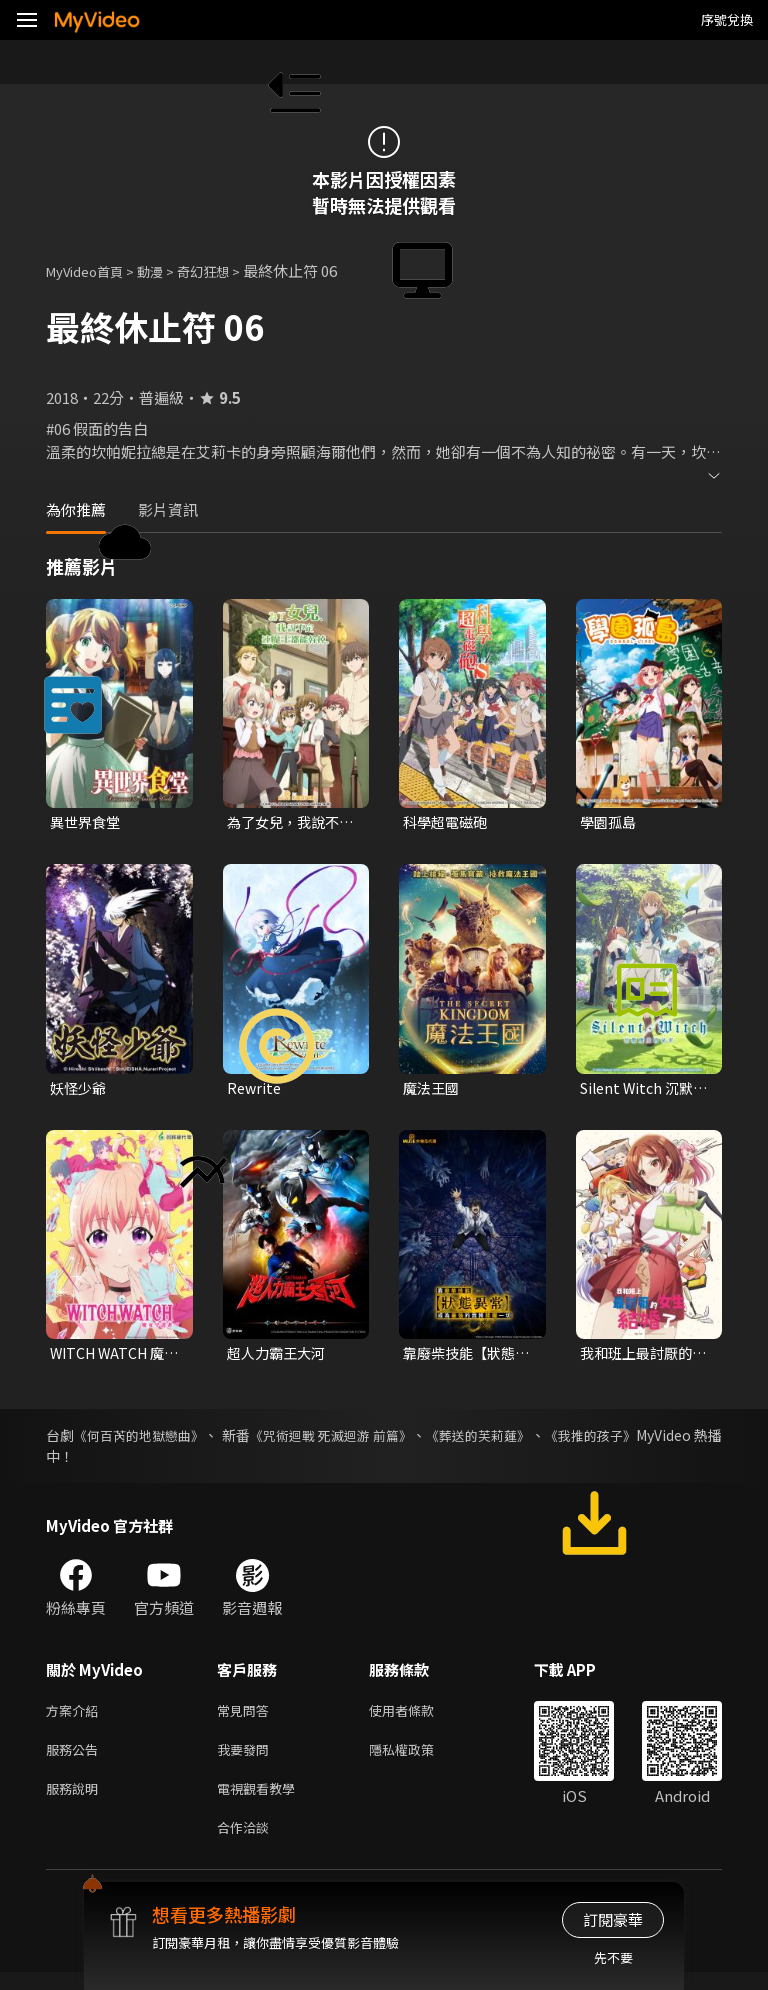 This screenshot has height=1990, width=768. What do you see at coordinates (73, 705) in the screenshot?
I see `view your favorites list` at bounding box center [73, 705].